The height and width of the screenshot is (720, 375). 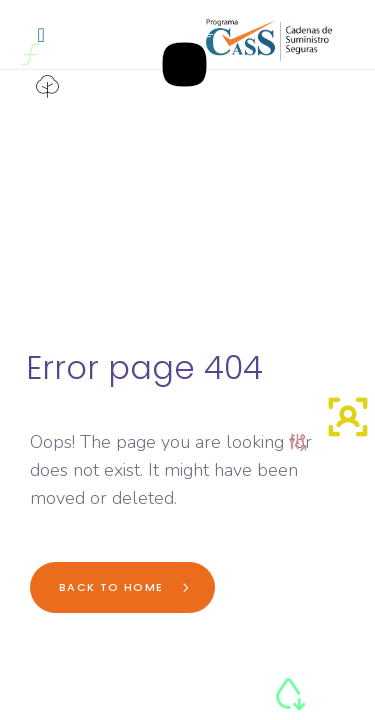 I want to click on a filled checkbox or selection indicator, so click(x=184, y=64).